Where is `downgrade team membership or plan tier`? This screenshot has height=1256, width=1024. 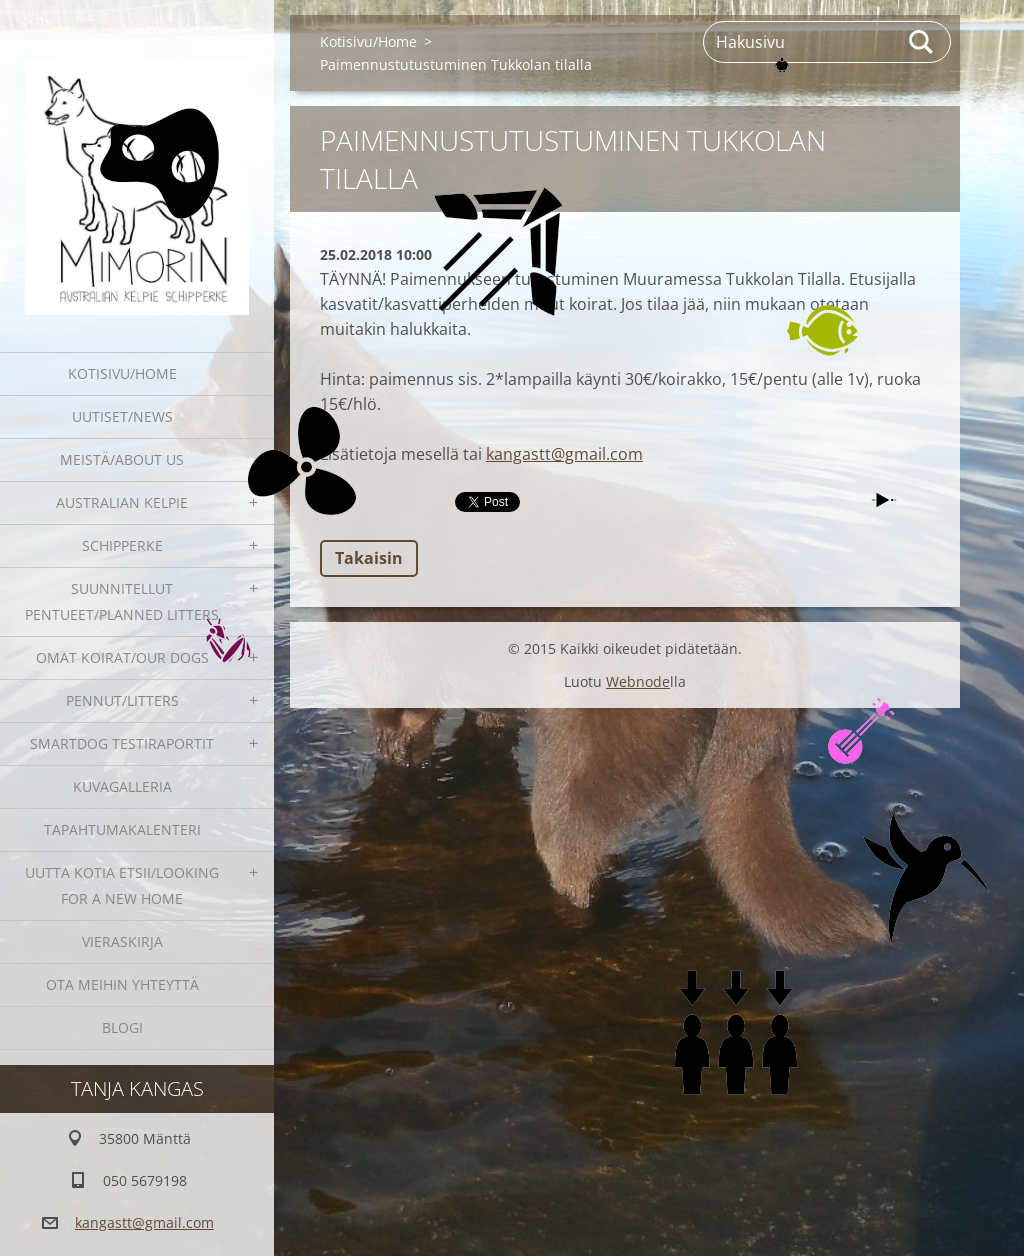 downgrade team membership or plan tier is located at coordinates (736, 1032).